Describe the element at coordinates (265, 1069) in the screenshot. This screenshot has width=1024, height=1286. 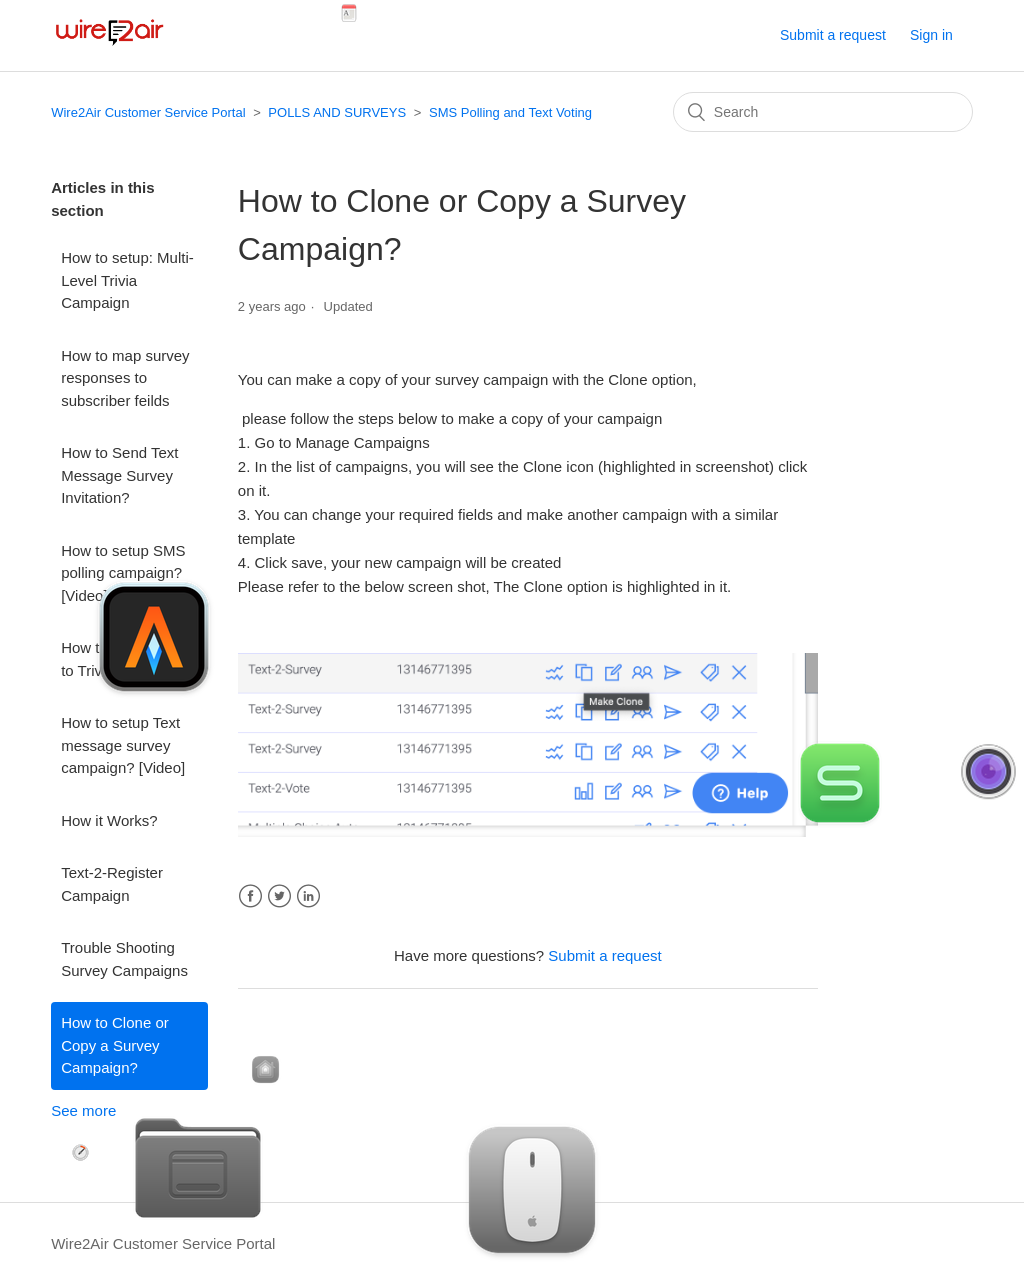
I see `open the home app` at that location.